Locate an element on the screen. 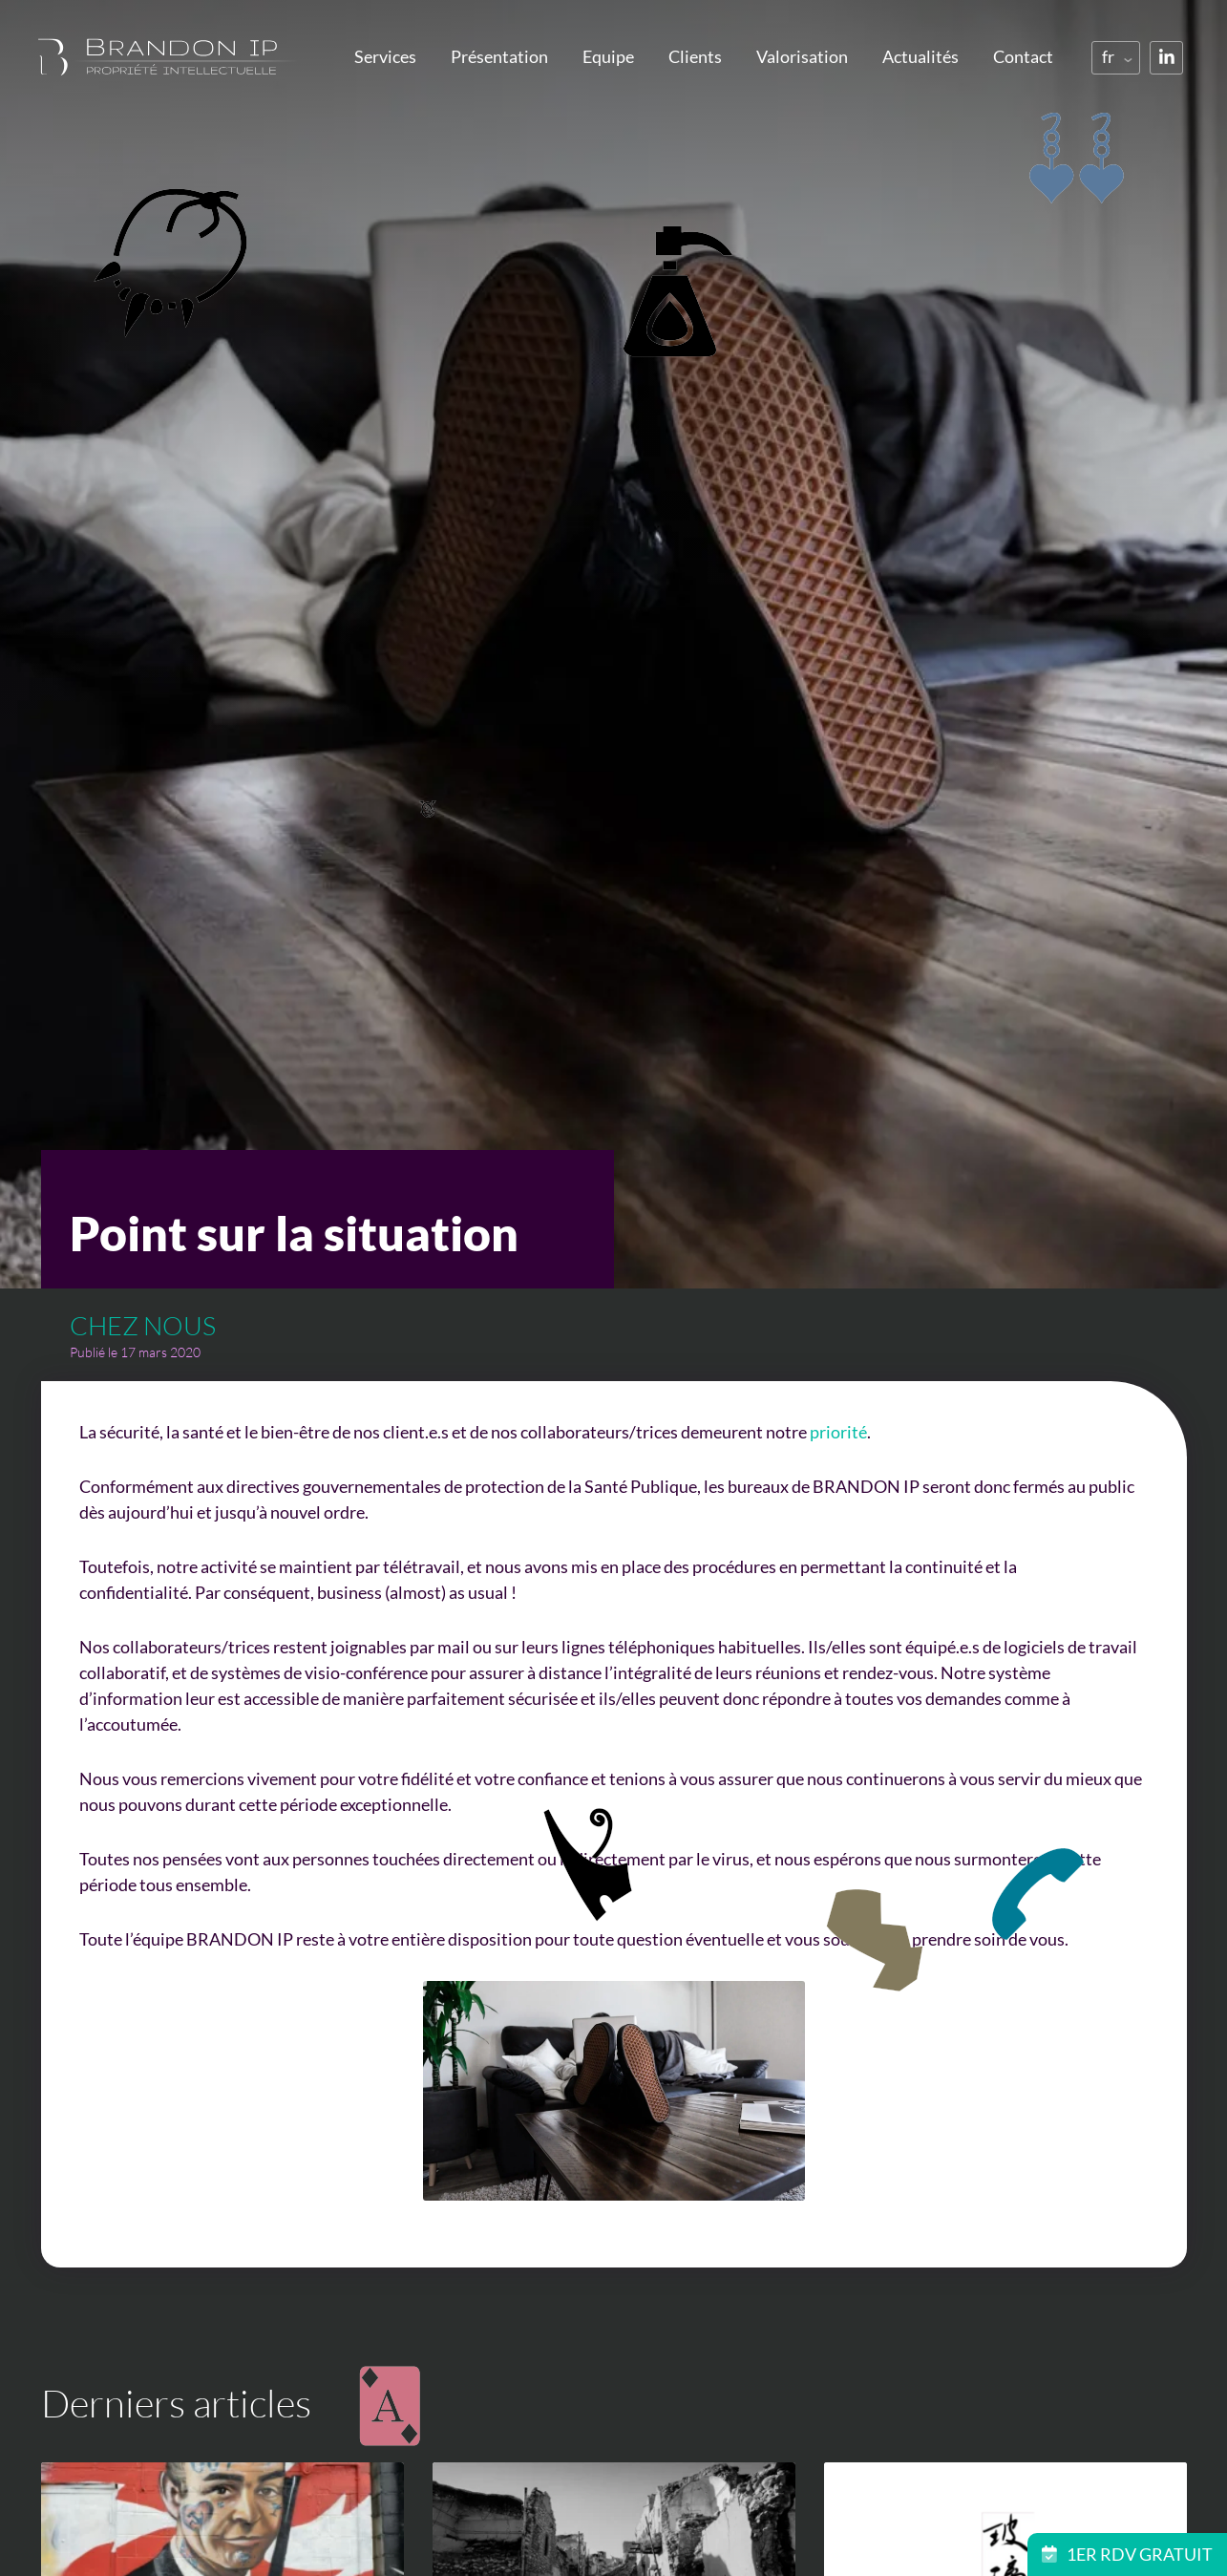 Image resolution: width=1227 pixels, height=2576 pixels. play a card game or access casino games is located at coordinates (390, 2406).